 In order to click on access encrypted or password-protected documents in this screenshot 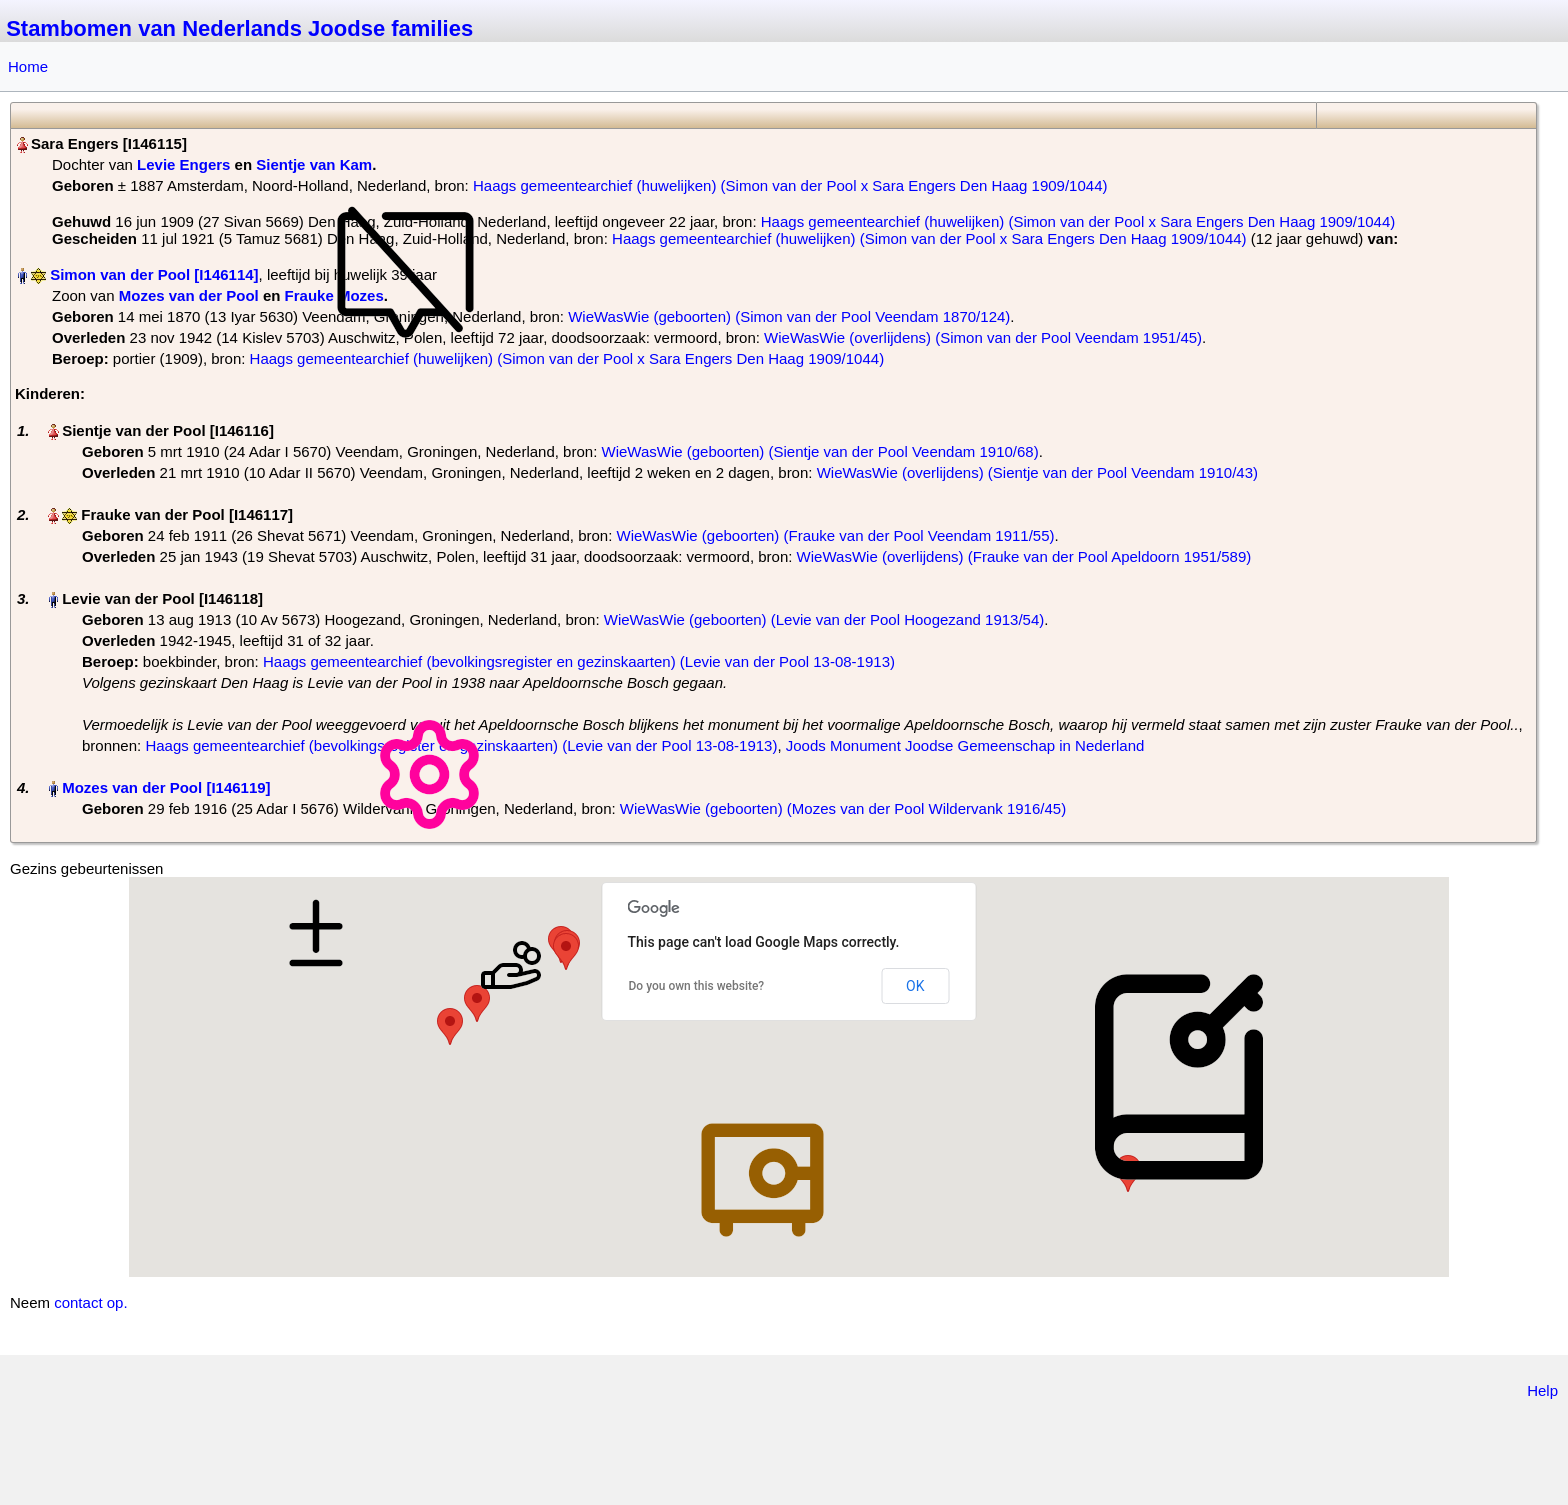, I will do `click(1179, 1077)`.